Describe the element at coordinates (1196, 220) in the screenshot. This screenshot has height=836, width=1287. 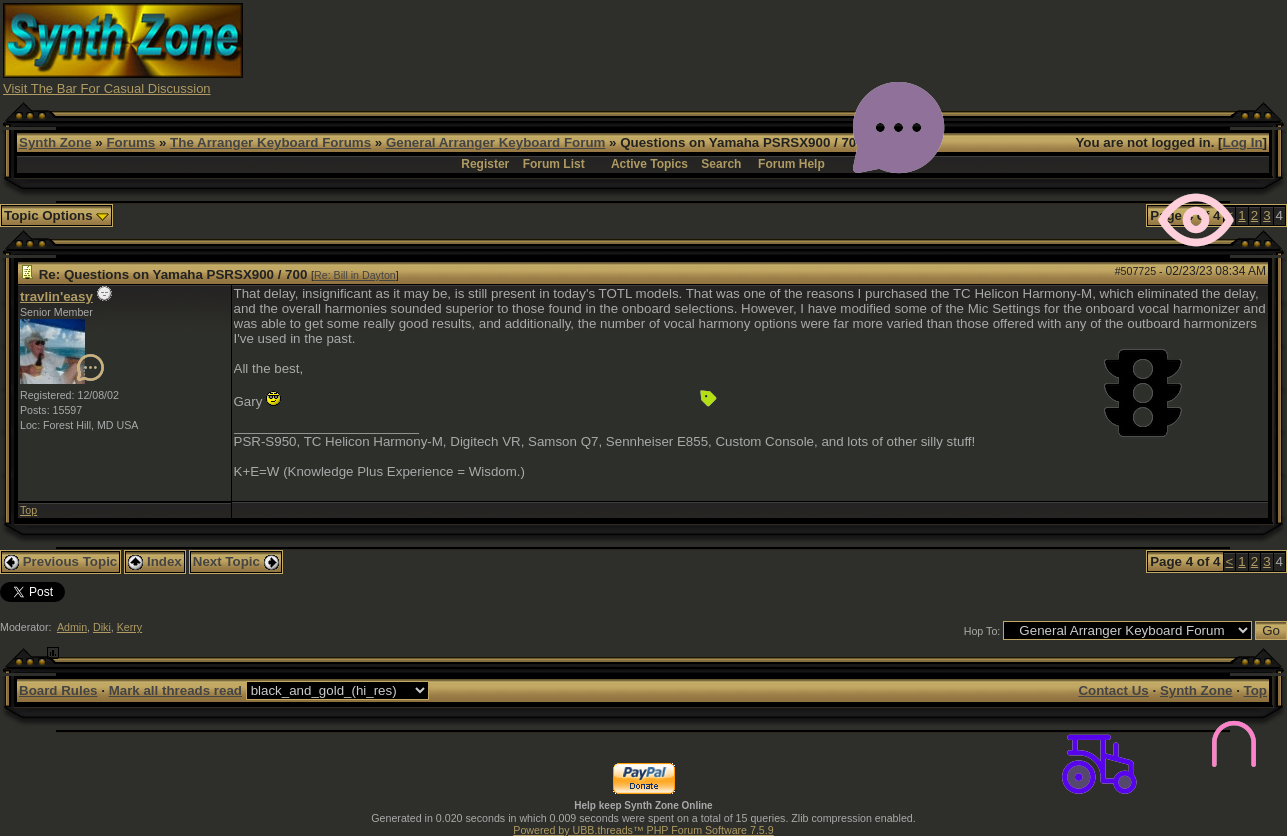
I see `view or preview content` at that location.